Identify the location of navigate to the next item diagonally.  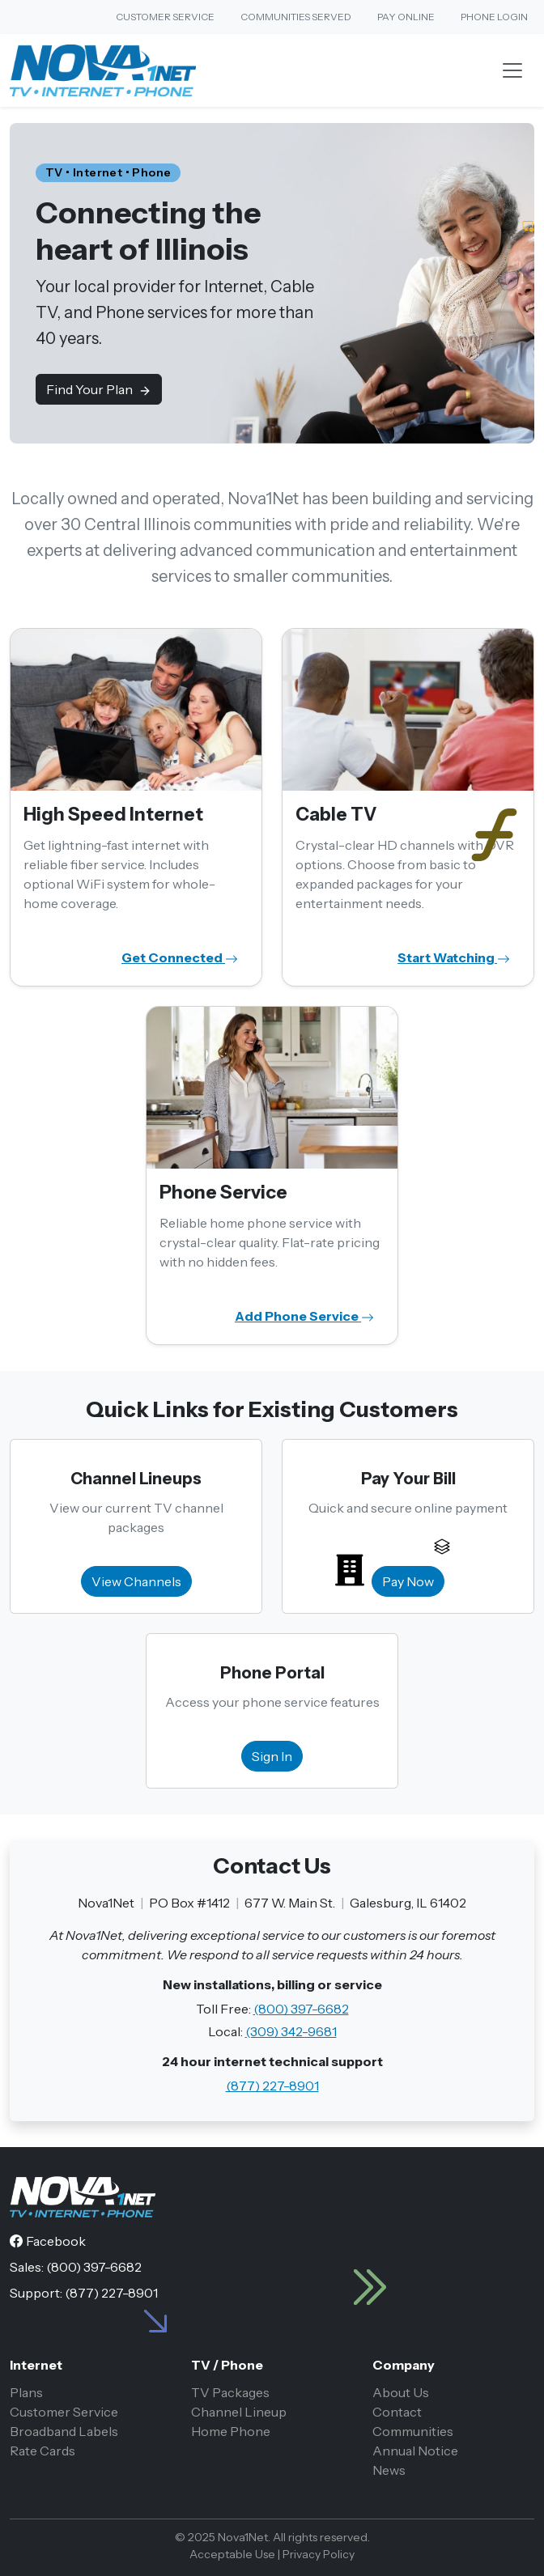
(155, 2321).